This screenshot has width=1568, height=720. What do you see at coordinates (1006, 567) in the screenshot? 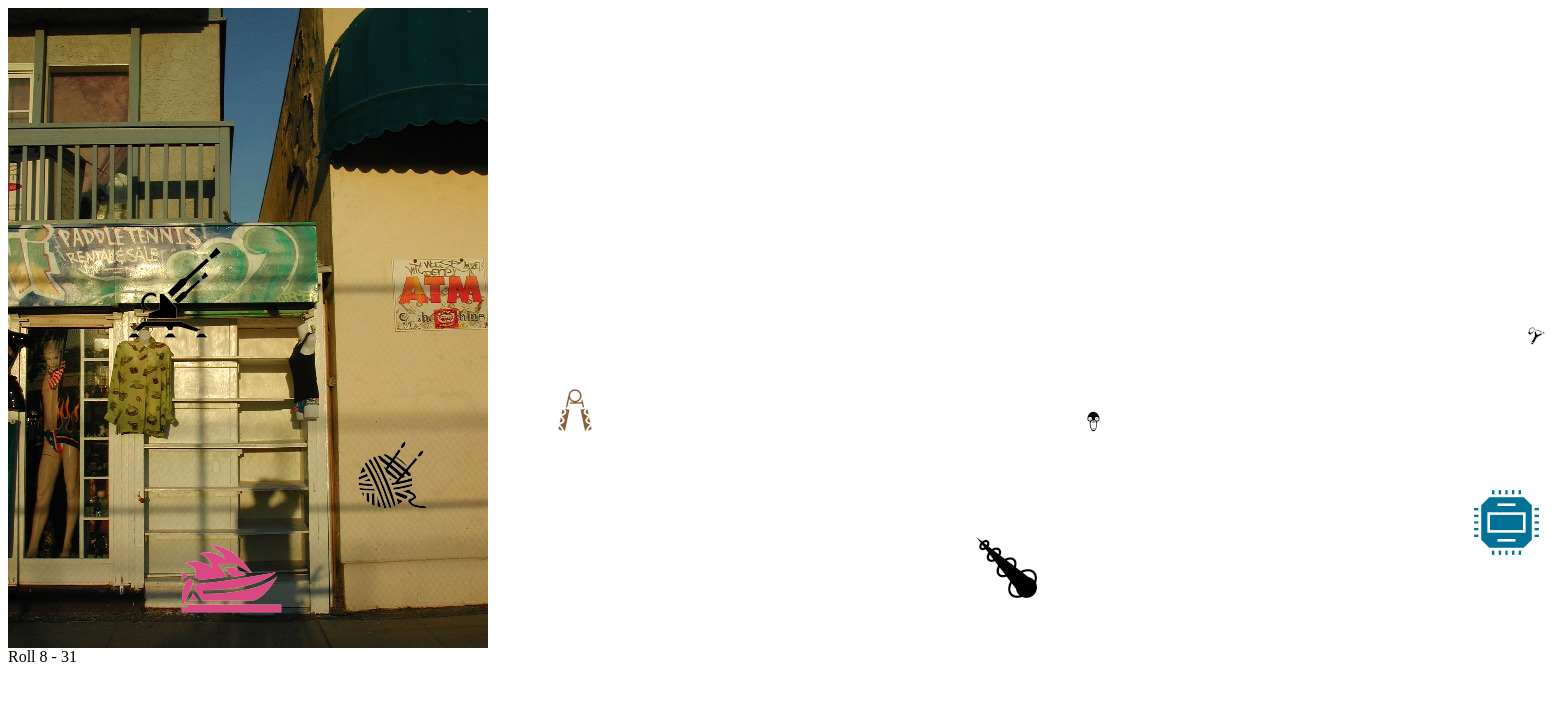
I see `equip or select a beam weapon` at bounding box center [1006, 567].